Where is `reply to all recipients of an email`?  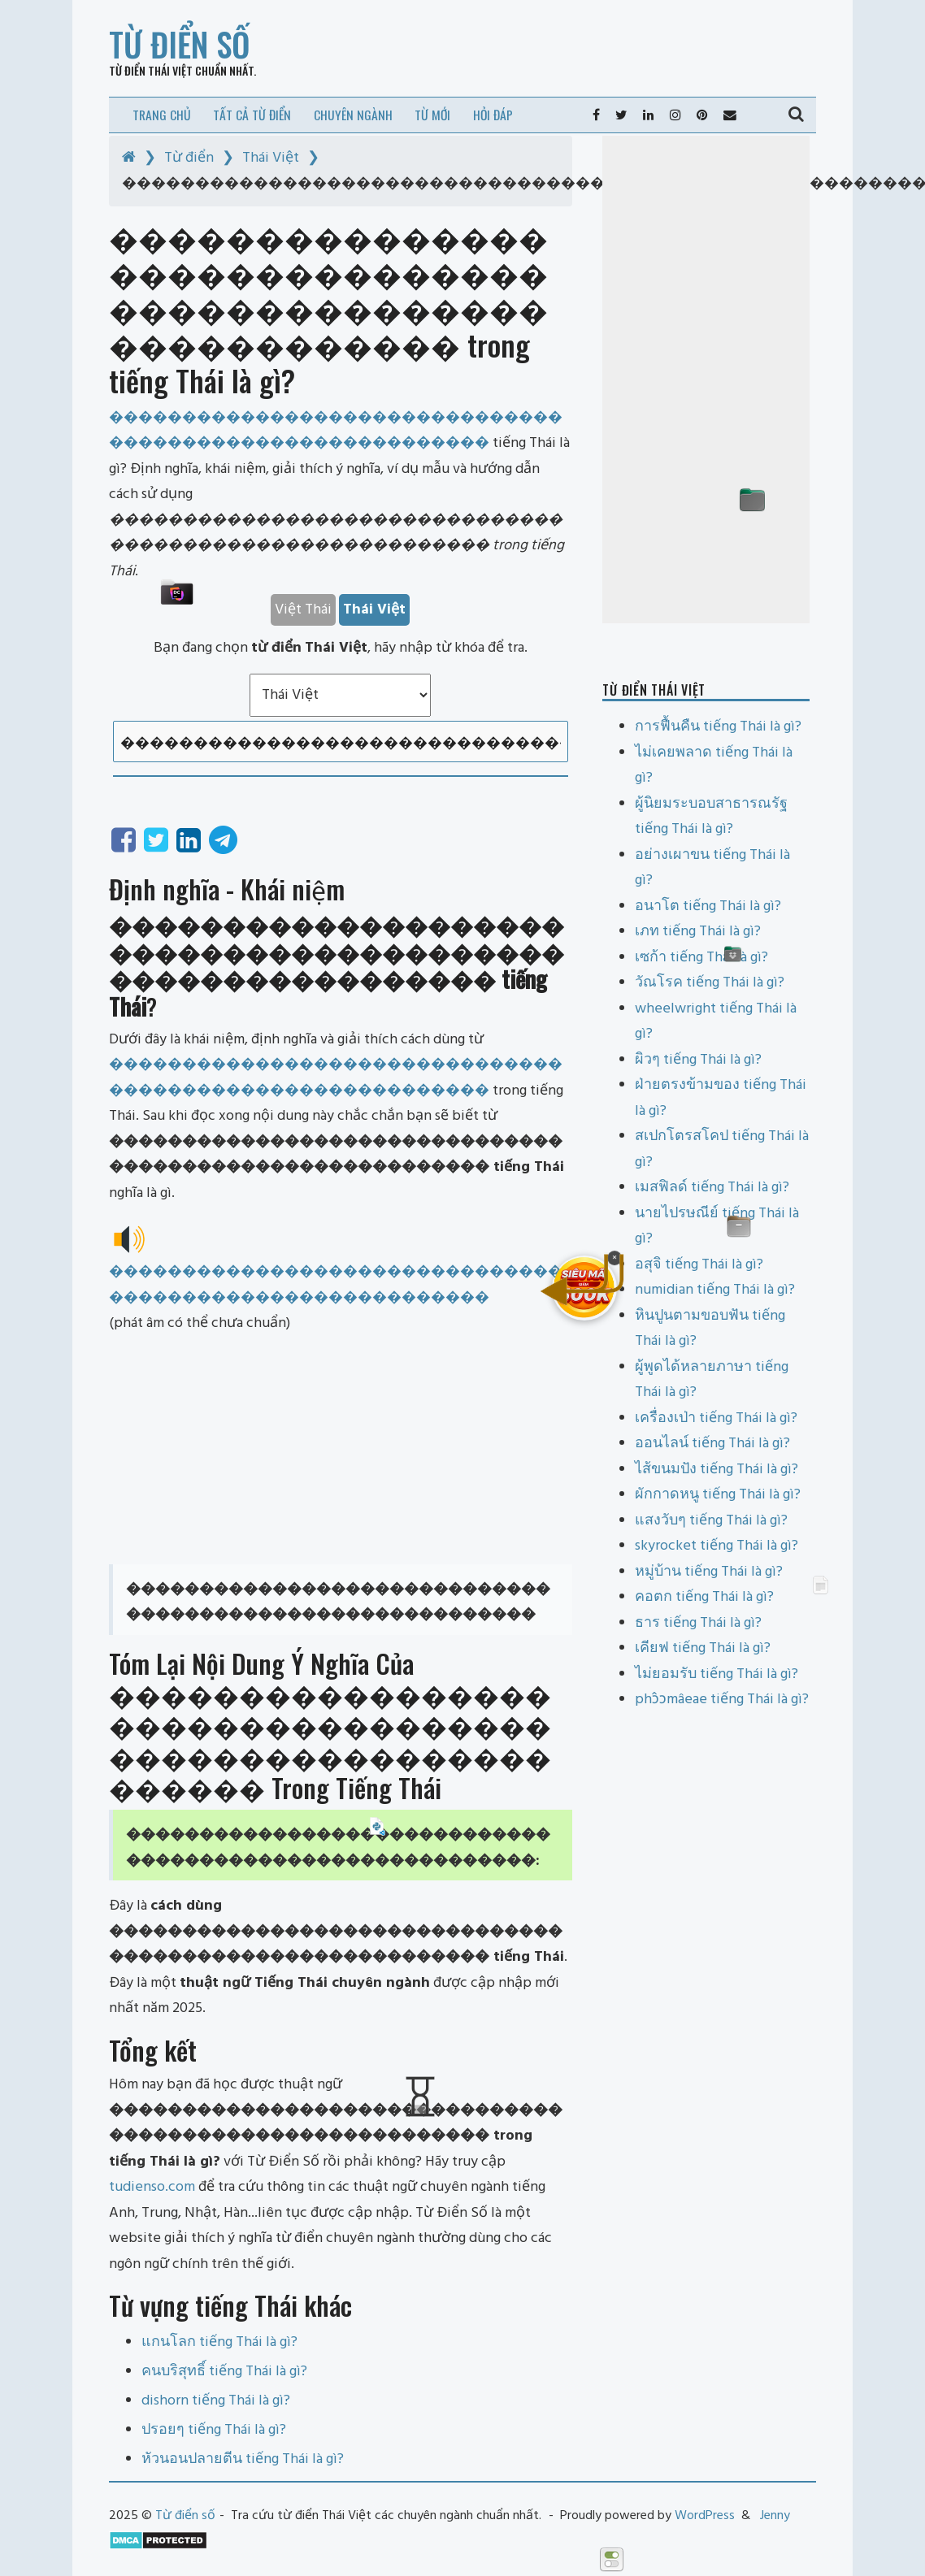 reply to all recipients of an email is located at coordinates (580, 1279).